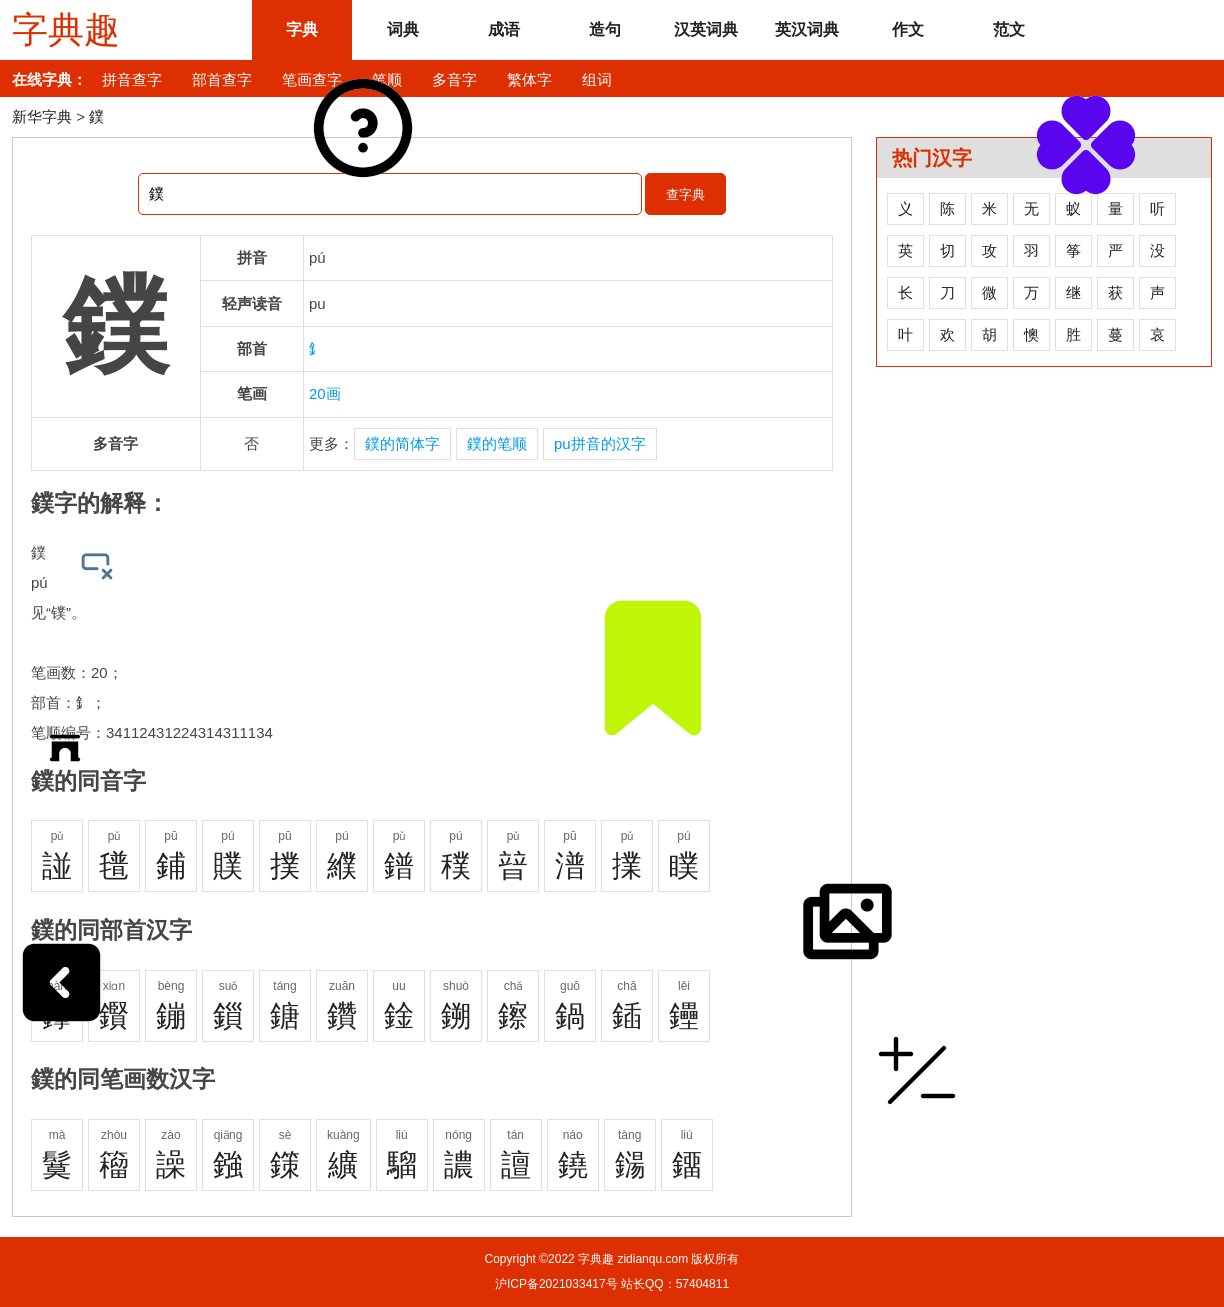  Describe the element at coordinates (65, 748) in the screenshot. I see `view architectural landmarks or monuments` at that location.